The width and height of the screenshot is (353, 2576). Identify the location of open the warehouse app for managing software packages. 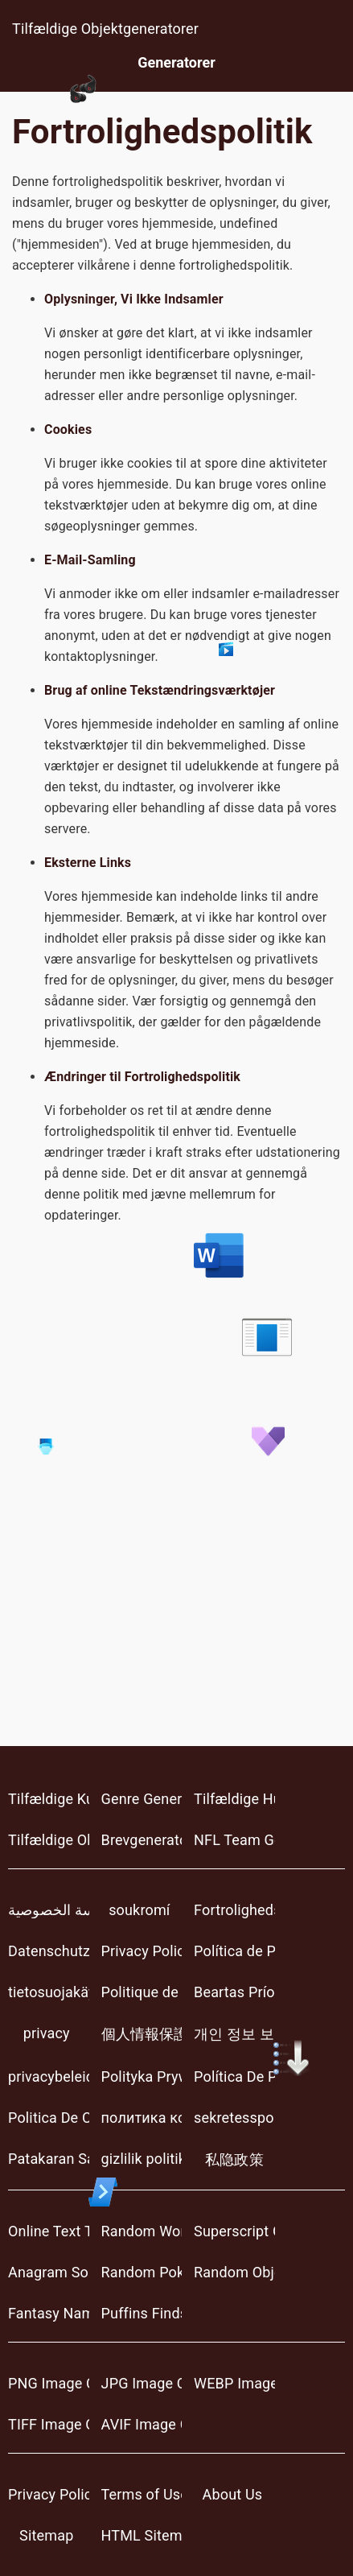
(46, 1447).